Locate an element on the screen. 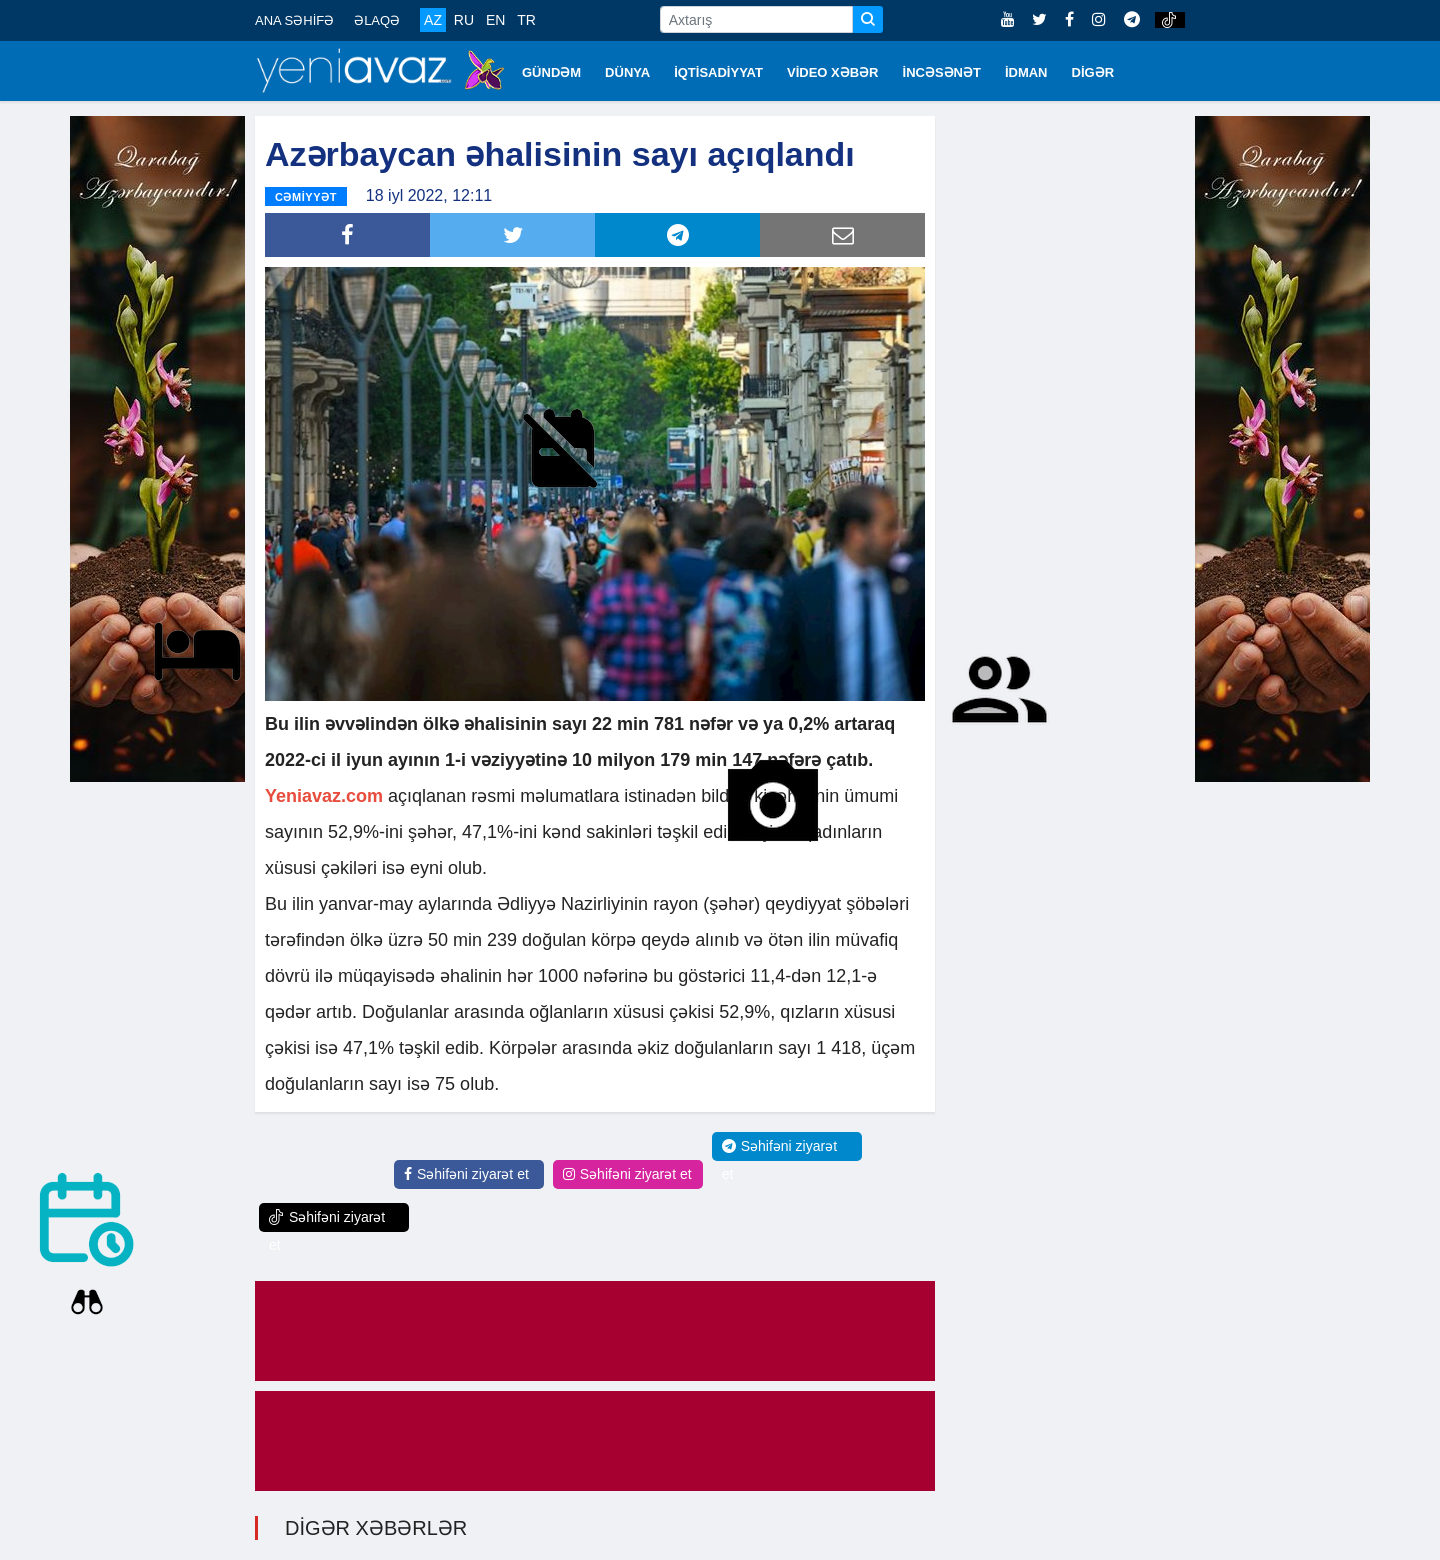  take a photo is located at coordinates (773, 805).